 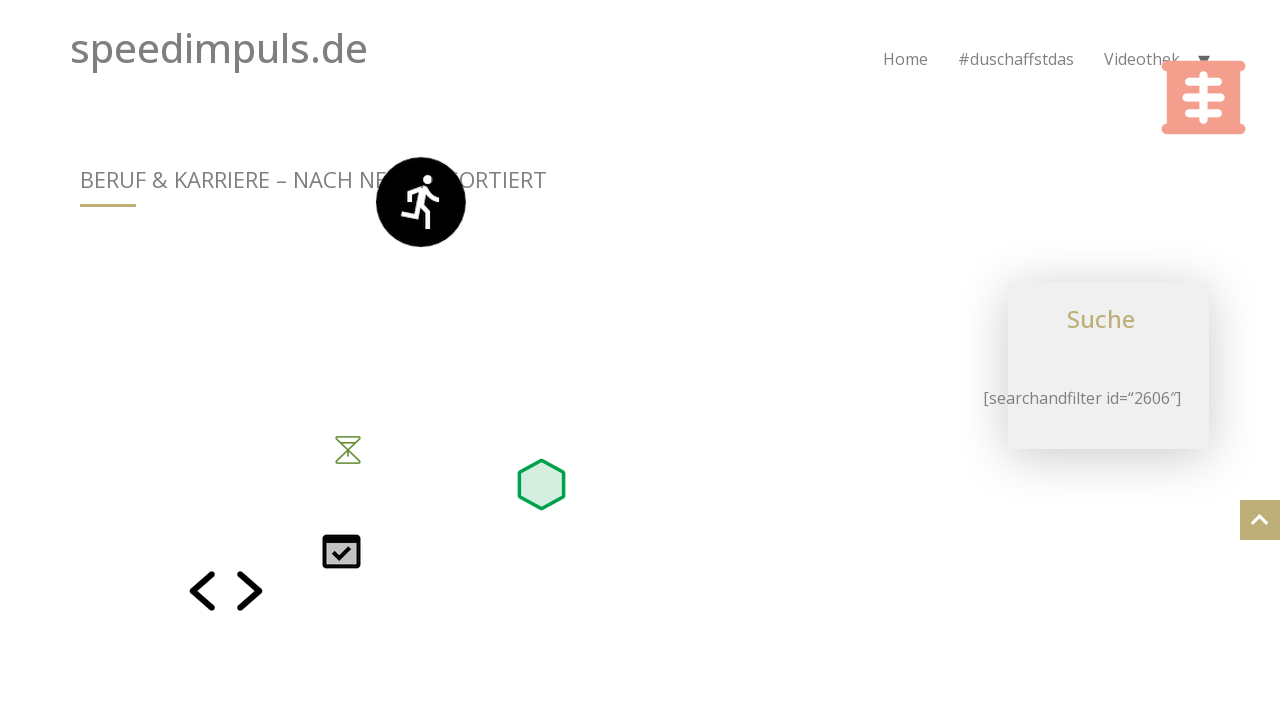 I want to click on indicates a verified domain or website, so click(x=341, y=551).